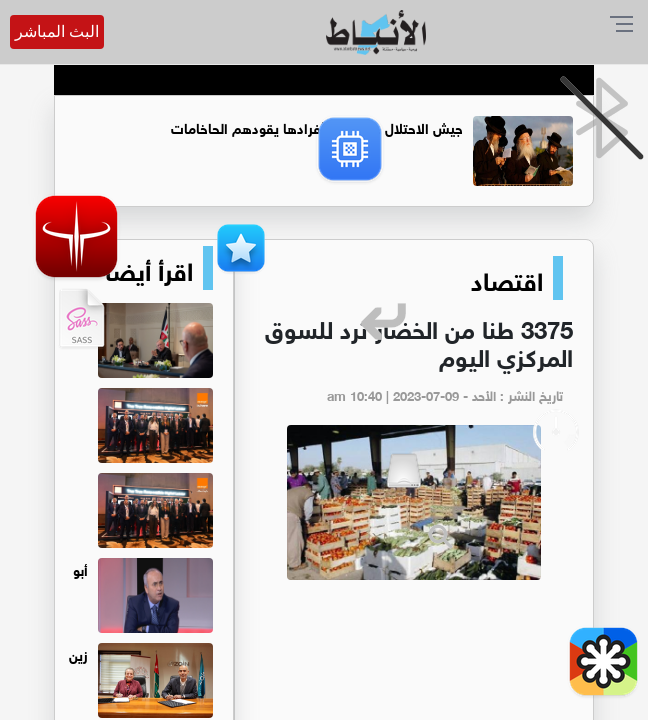 The height and width of the screenshot is (720, 648). I want to click on open compizconfig settings manager, so click(241, 248).